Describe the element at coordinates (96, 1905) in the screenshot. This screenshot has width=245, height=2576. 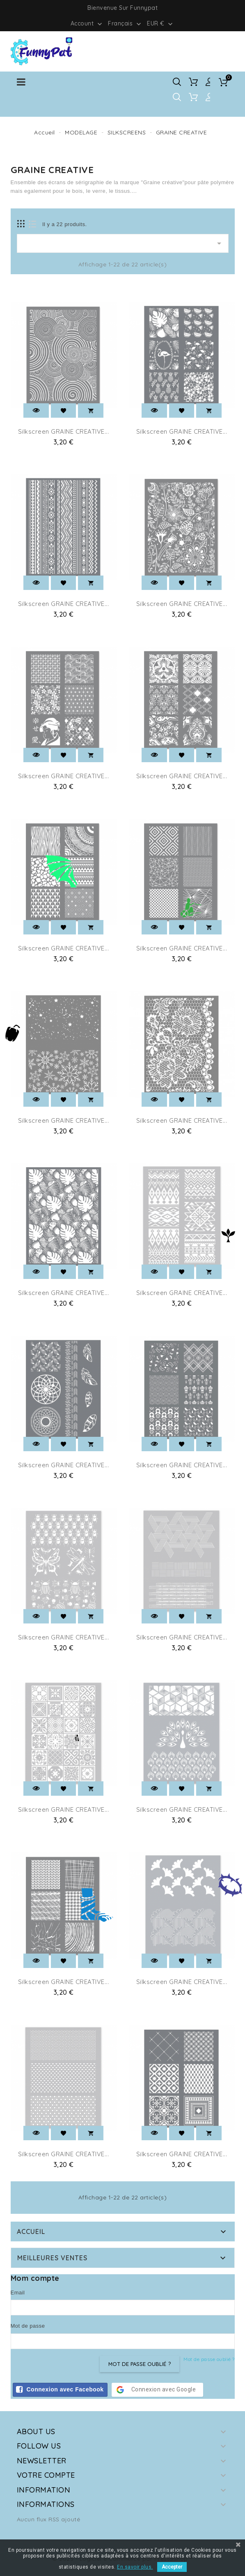
I see `indicates foot injury or bandaged condition` at that location.